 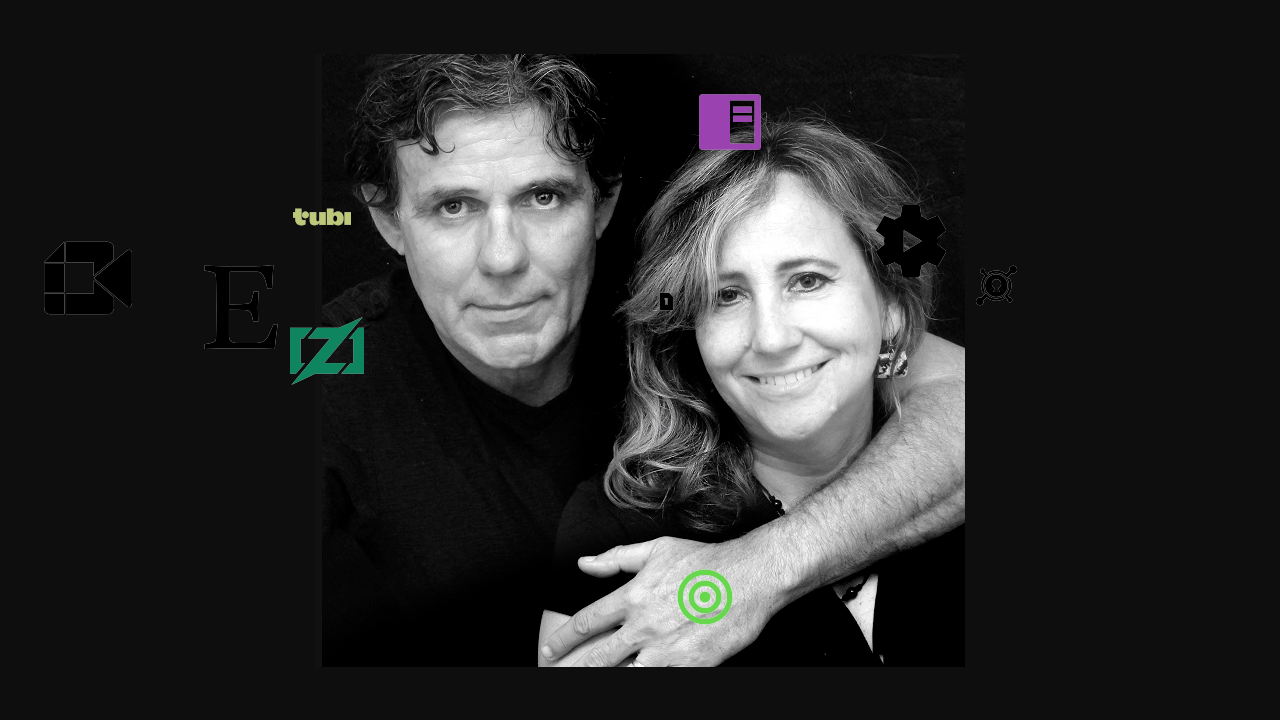 I want to click on indicates primary SIM card slot (SIM 1), so click(x=666, y=301).